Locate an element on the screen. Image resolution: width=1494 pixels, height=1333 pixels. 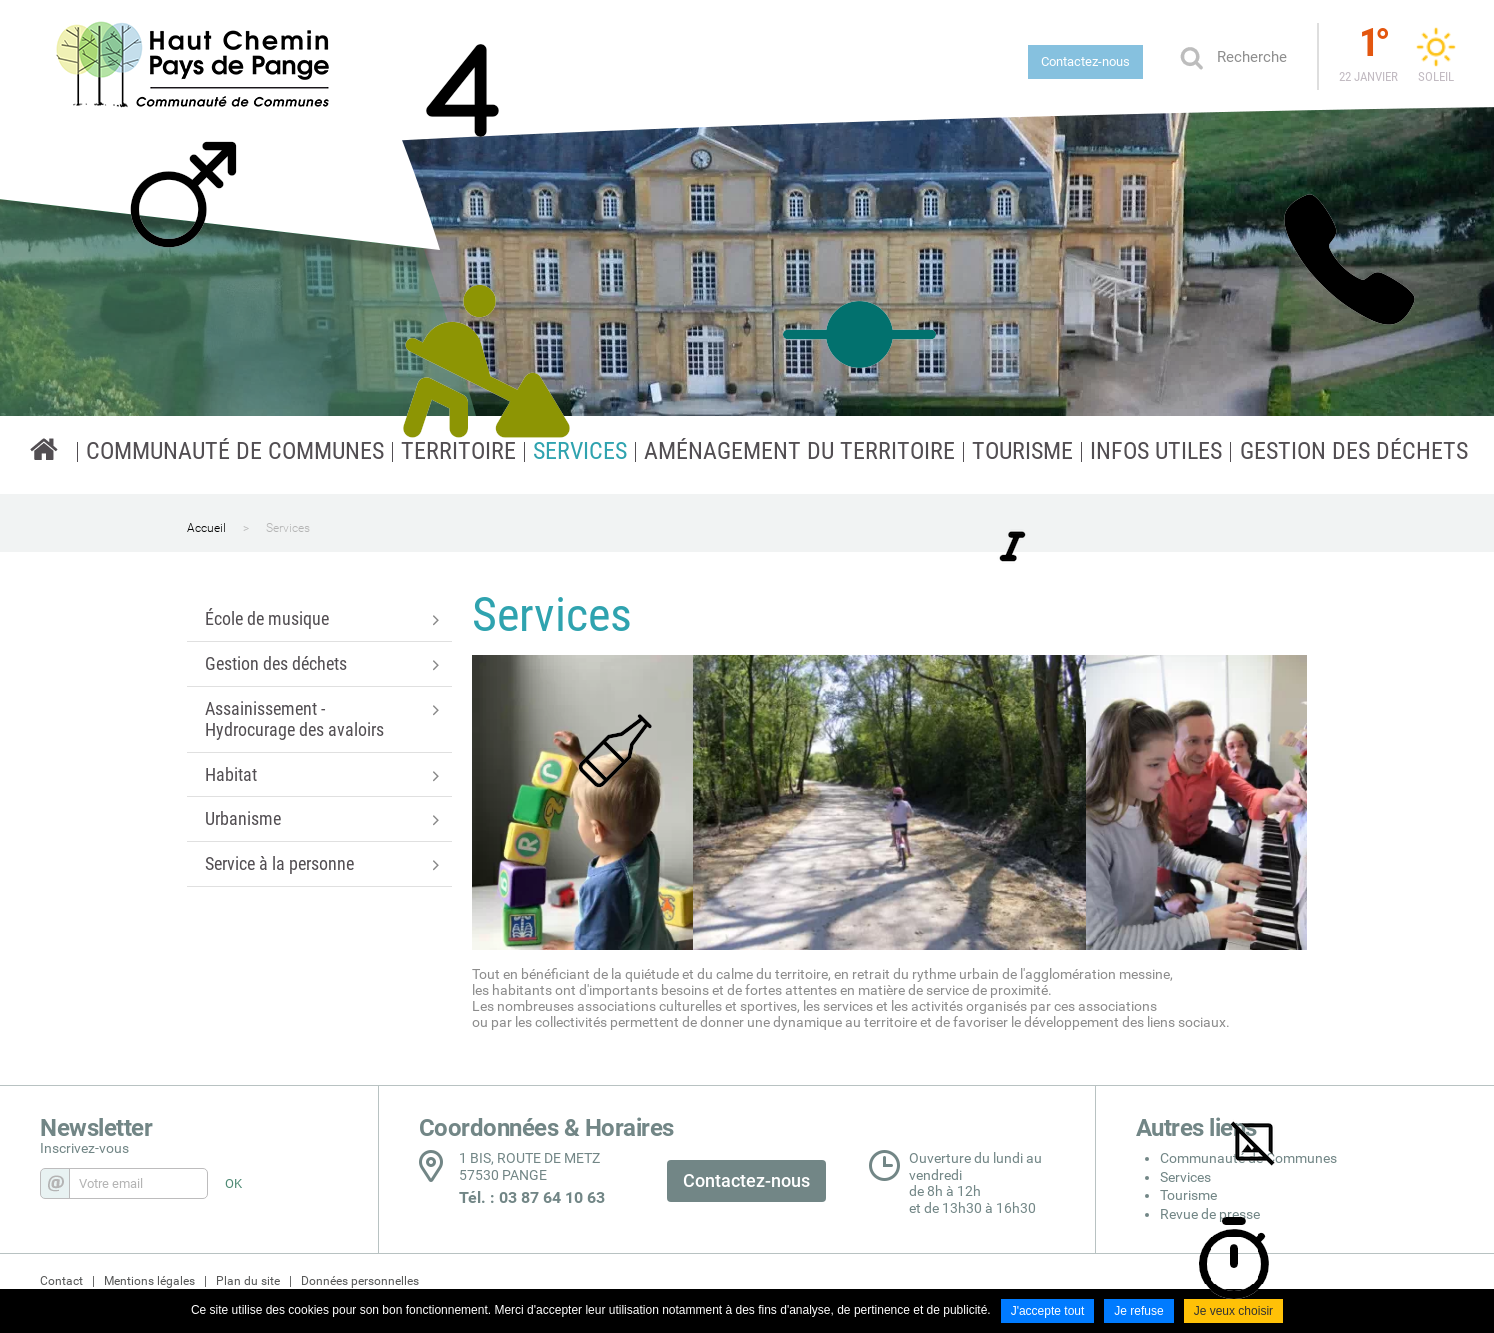
indicates transgender identity option is located at coordinates (185, 192).